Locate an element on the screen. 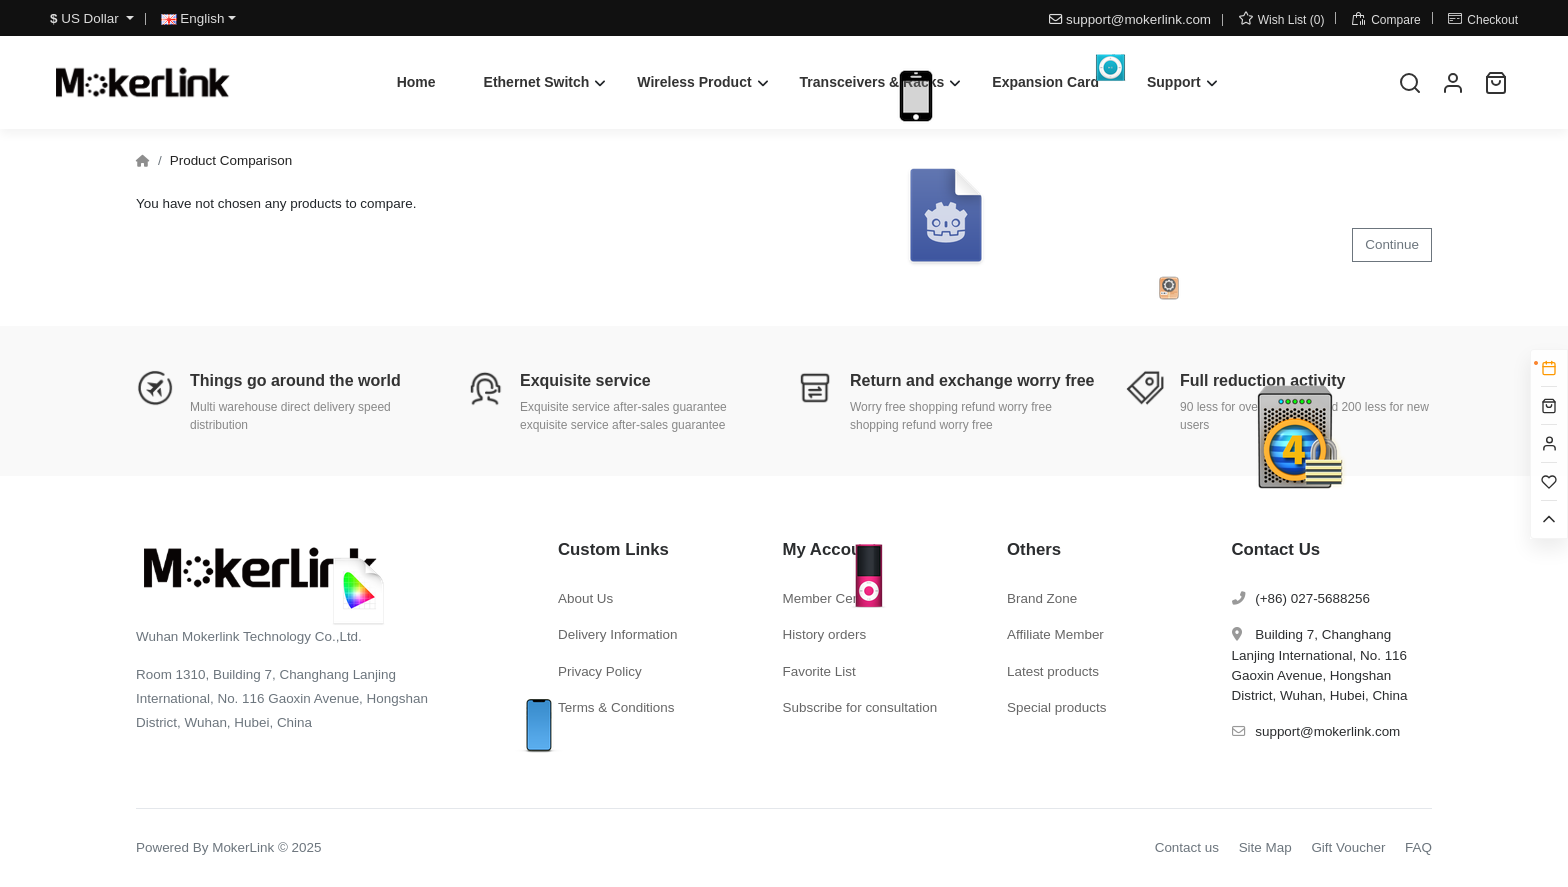 The width and height of the screenshot is (1568, 887). locked RAID 4 storage array is located at coordinates (1295, 437).